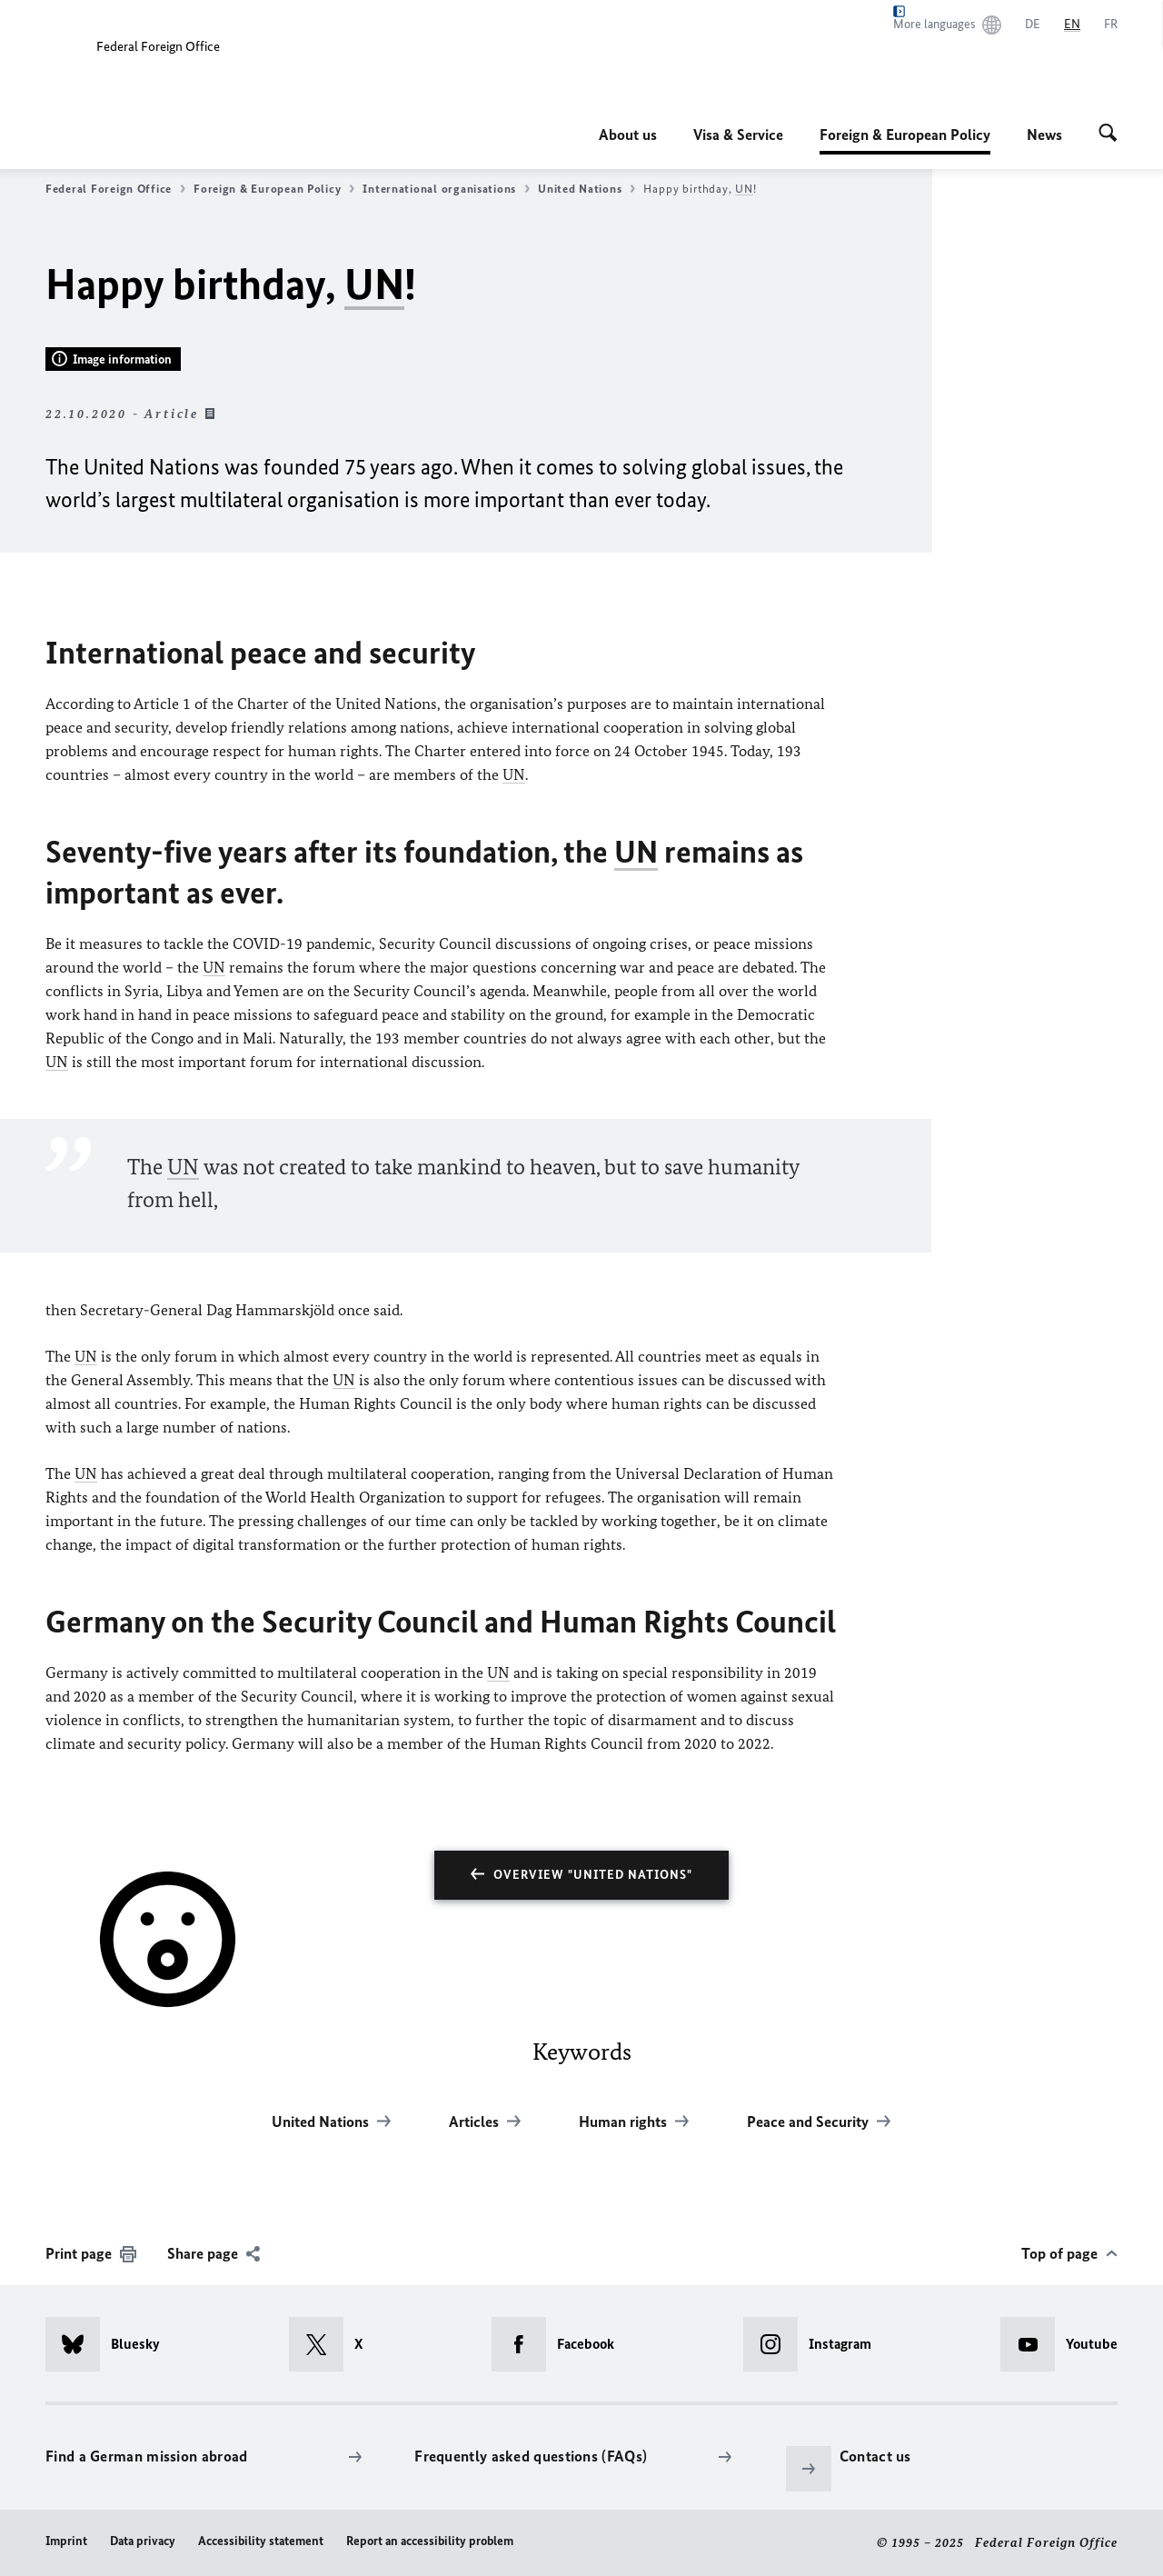 This screenshot has height=2576, width=1163. What do you see at coordinates (899, 11) in the screenshot?
I see `expand the left sidebar` at bounding box center [899, 11].